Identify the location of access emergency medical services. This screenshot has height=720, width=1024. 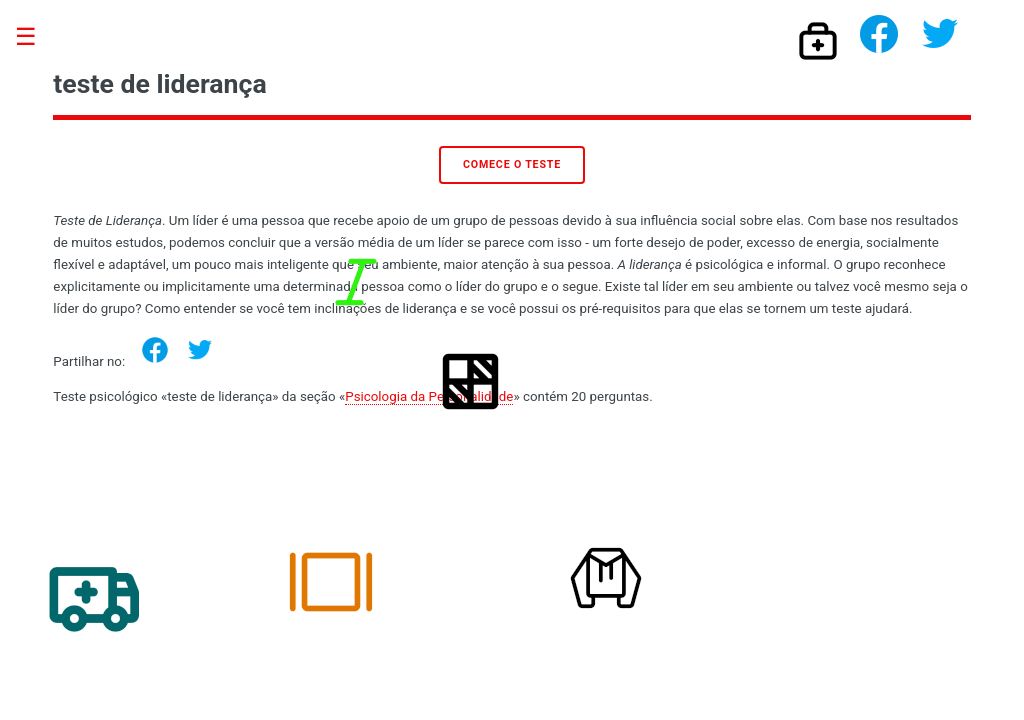
(92, 595).